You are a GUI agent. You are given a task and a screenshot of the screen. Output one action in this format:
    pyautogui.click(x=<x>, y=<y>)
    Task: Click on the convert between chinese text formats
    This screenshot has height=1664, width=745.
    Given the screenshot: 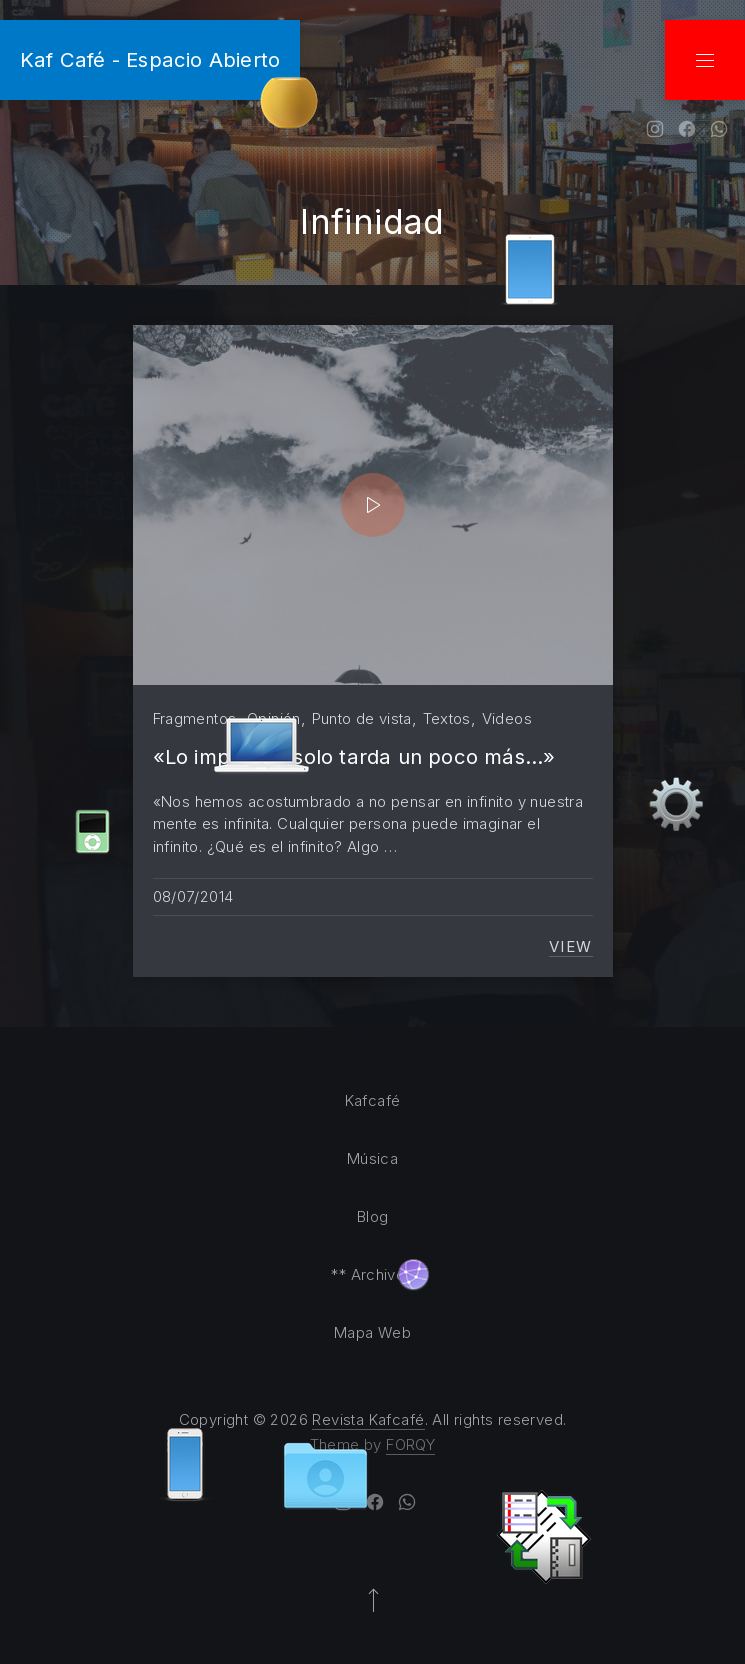 What is the action you would take?
    pyautogui.click(x=543, y=1536)
    